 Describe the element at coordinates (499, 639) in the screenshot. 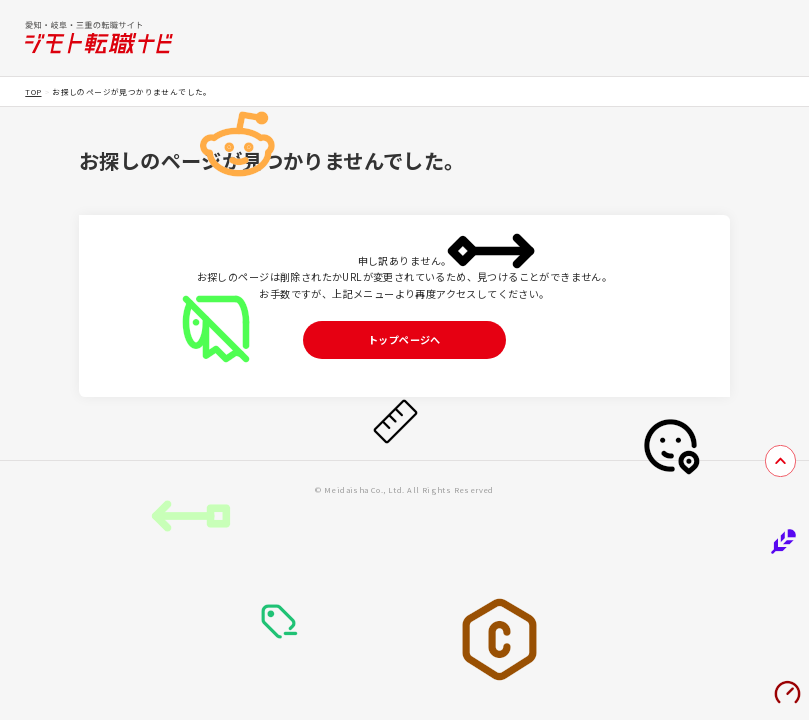

I see `indicates copyright status or protected content` at that location.